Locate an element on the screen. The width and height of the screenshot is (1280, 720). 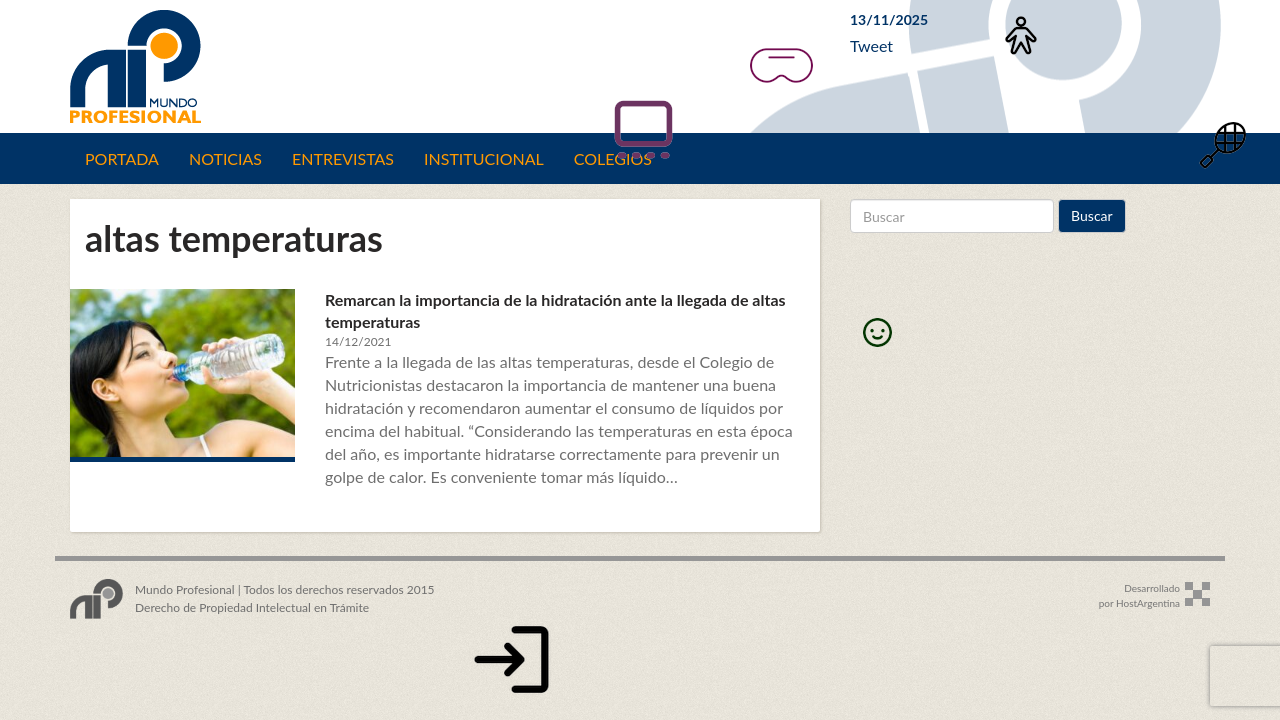
view your profile is located at coordinates (1021, 36).